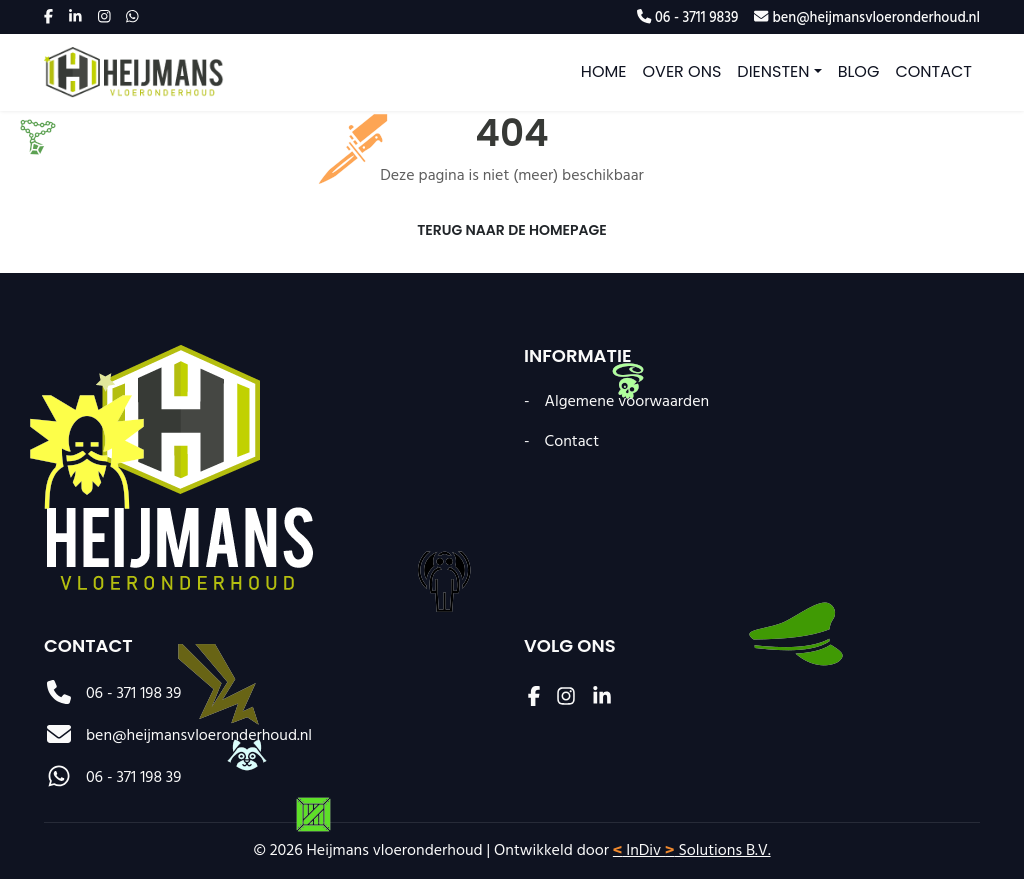 Image resolution: width=1024 pixels, height=879 pixels. What do you see at coordinates (444, 581) in the screenshot?
I see `indicates enhanced awareness or heightened perception state` at bounding box center [444, 581].